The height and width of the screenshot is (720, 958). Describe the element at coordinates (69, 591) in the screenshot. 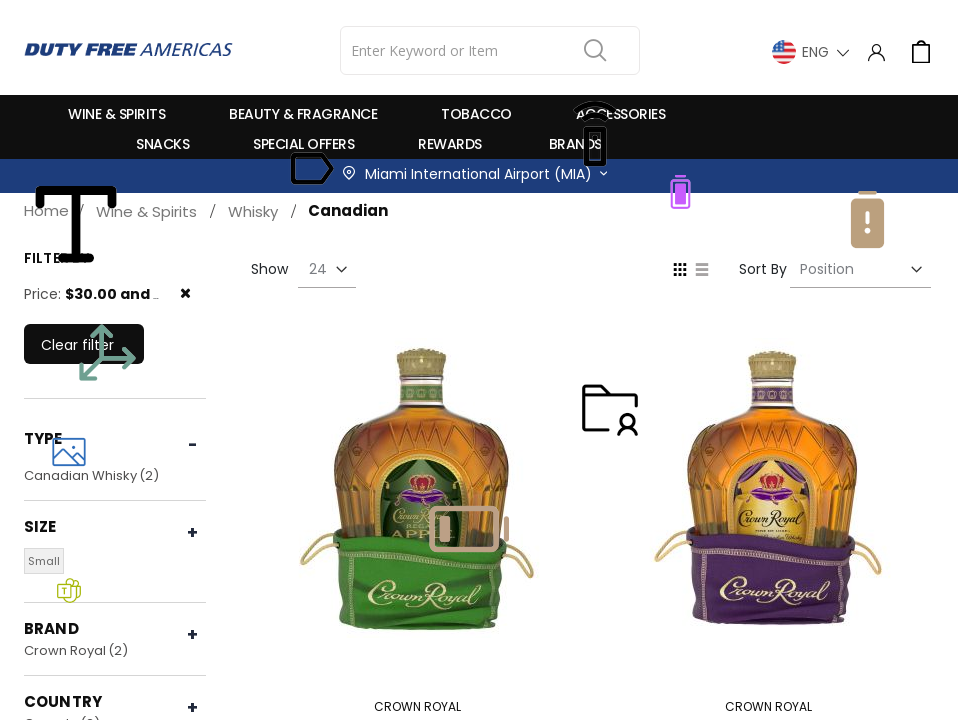

I see `open microsoft teams` at that location.